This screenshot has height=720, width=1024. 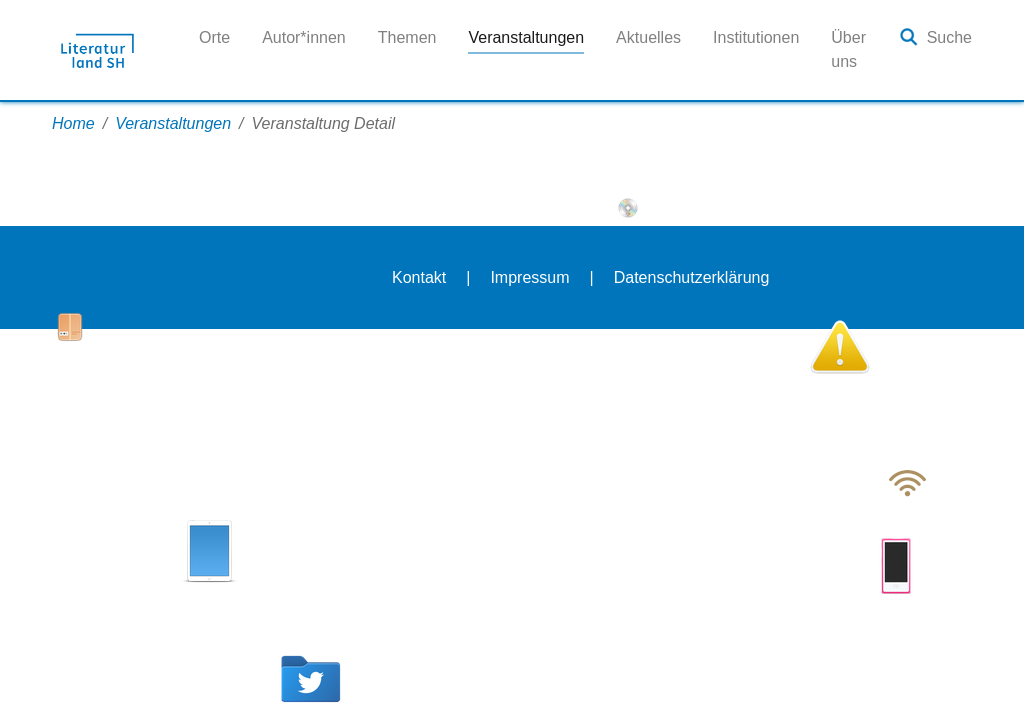 What do you see at coordinates (907, 482) in the screenshot?
I see `indicates wireless network connection status` at bounding box center [907, 482].